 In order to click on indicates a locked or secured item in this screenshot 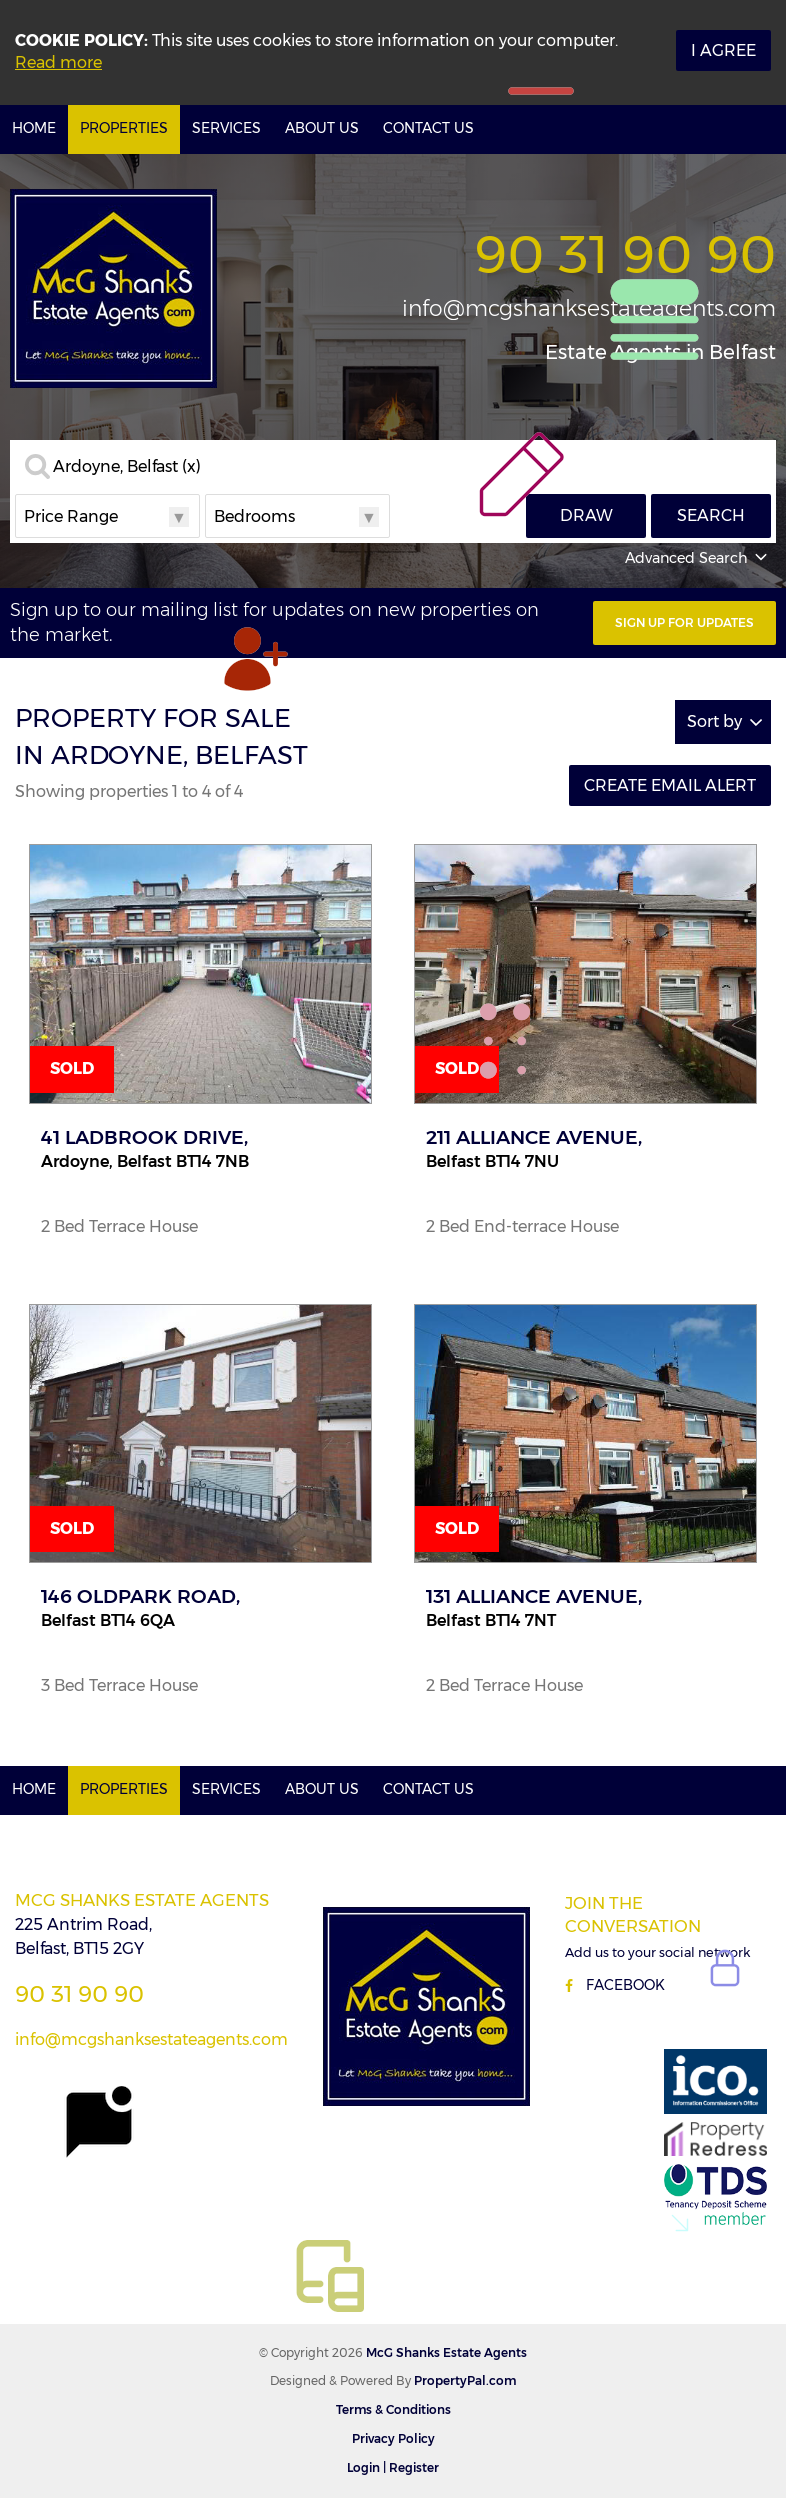, I will do `click(725, 1968)`.